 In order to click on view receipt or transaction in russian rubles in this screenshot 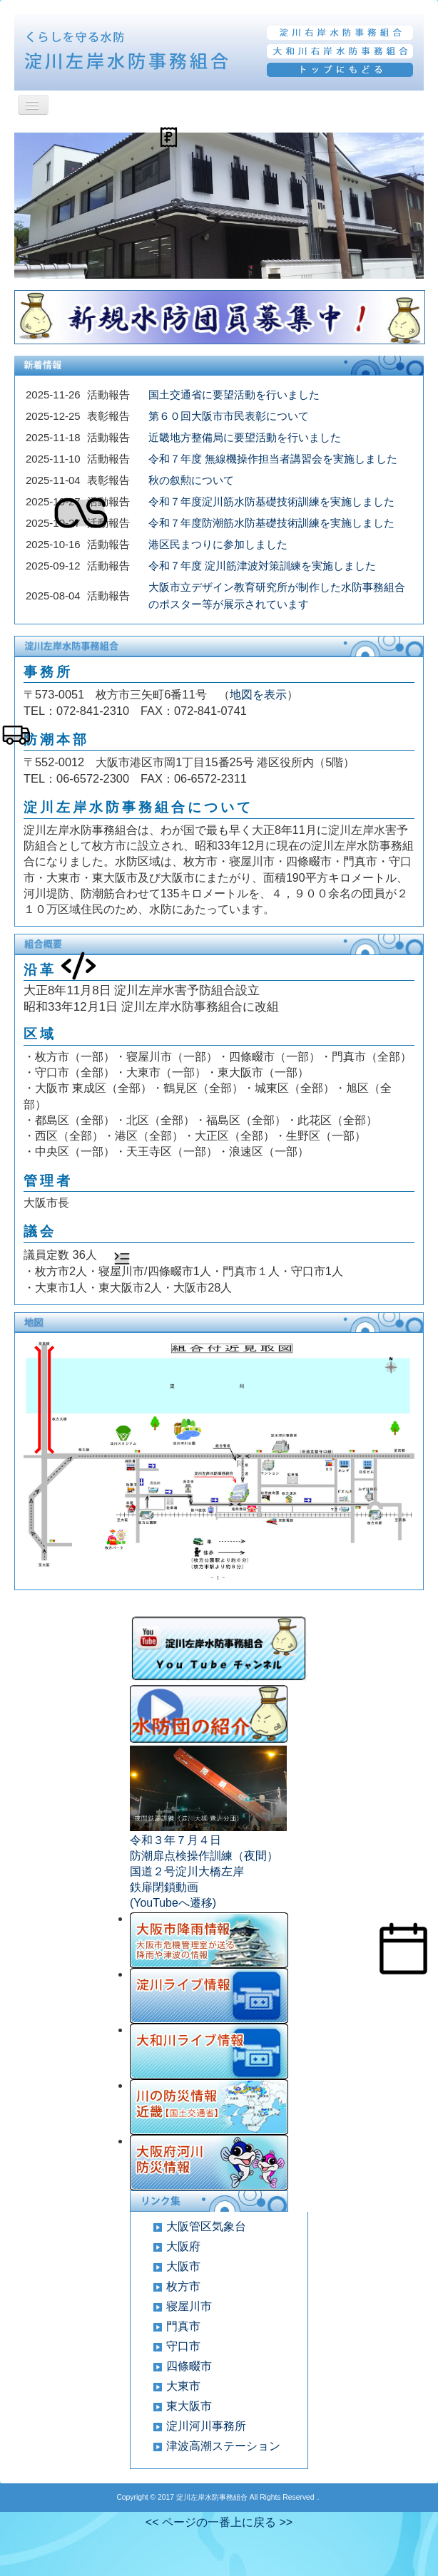, I will do `click(168, 137)`.